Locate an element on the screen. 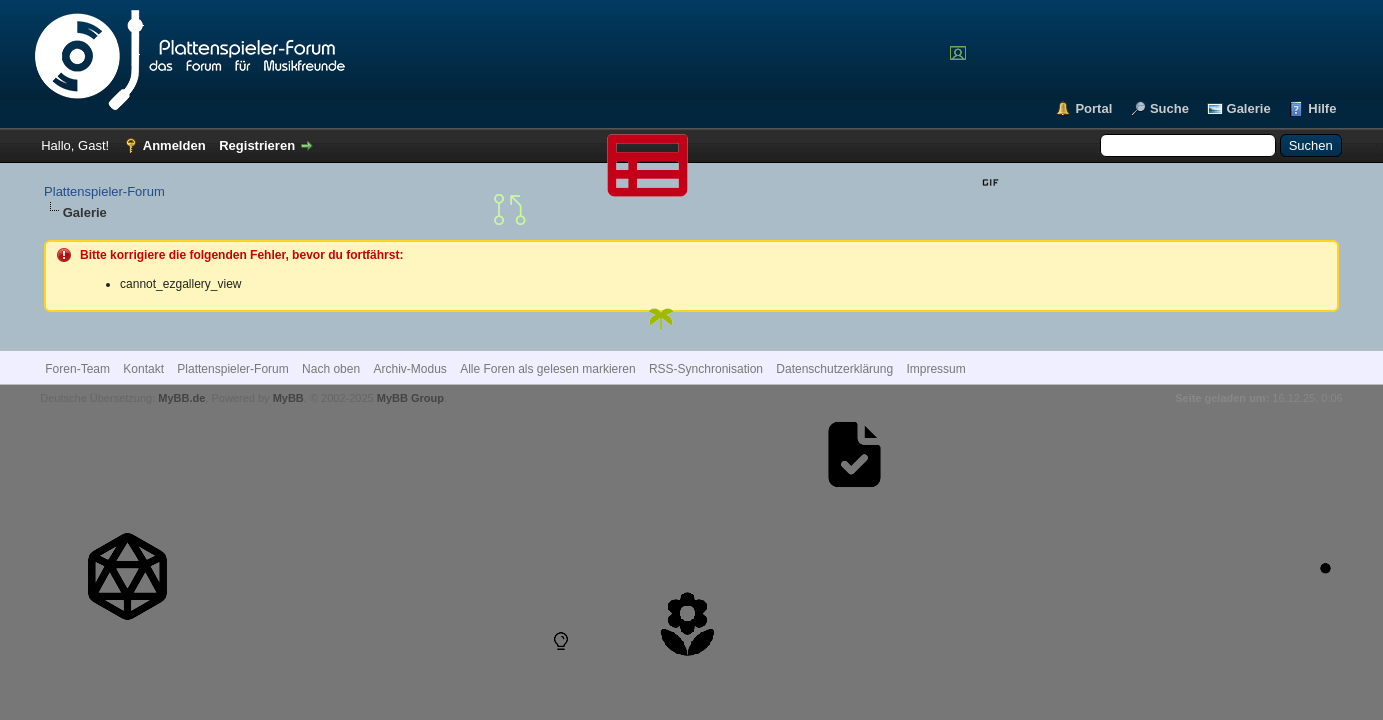 This screenshot has height=720, width=1383. view user profile is located at coordinates (958, 53).